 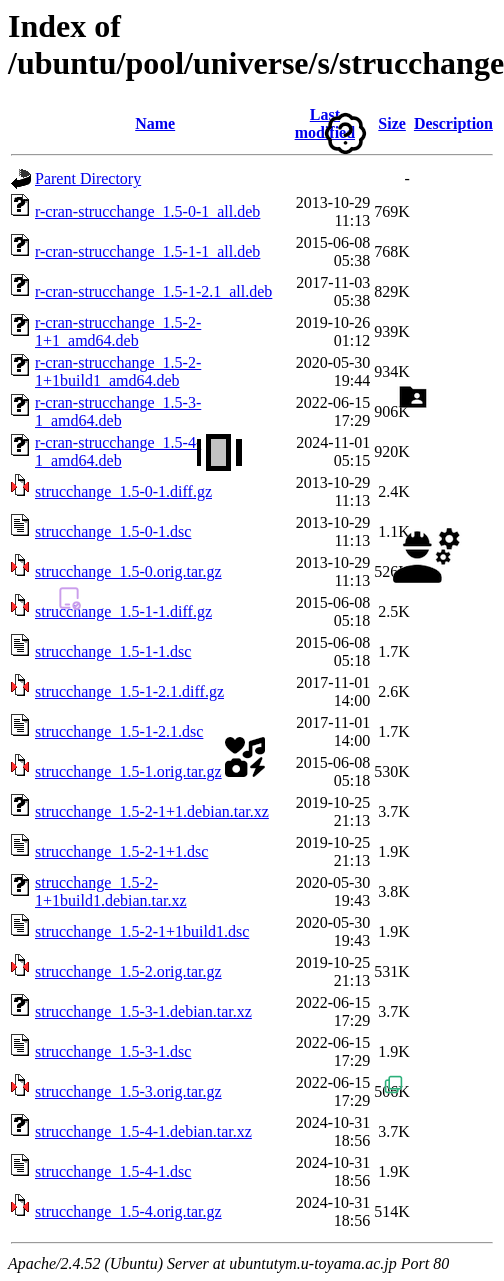 I want to click on cancel iPad connection or pairing, so click(x=69, y=598).